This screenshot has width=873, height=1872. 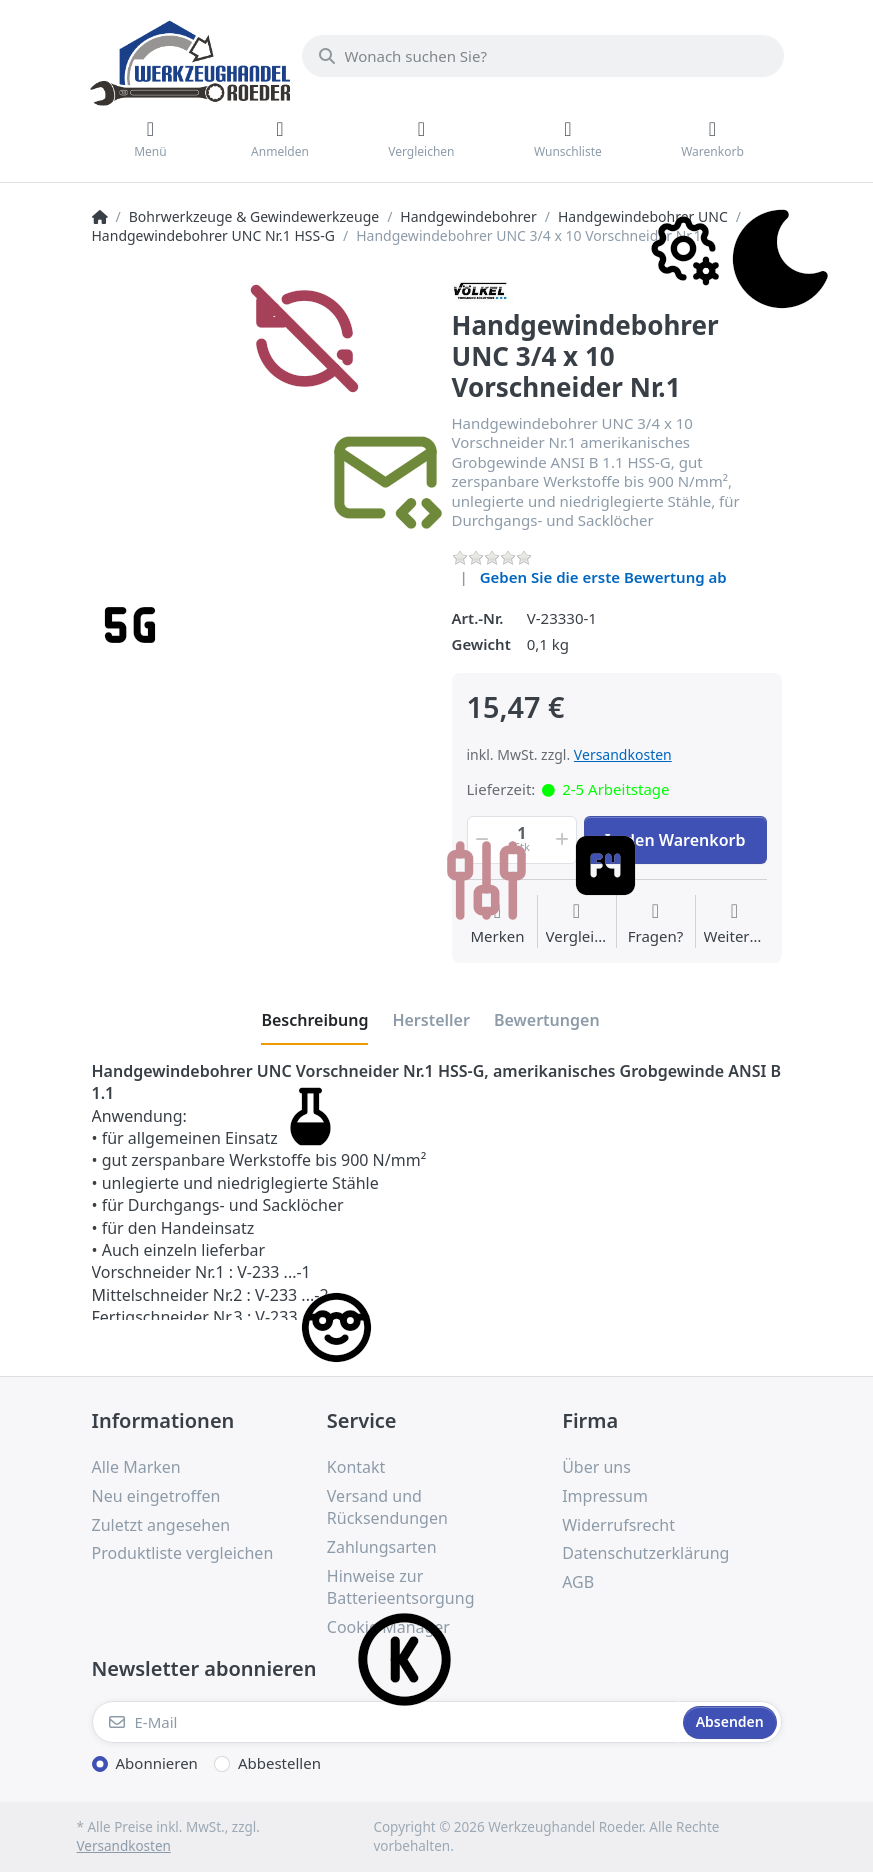 I want to click on refresh or sync is disabled, so click(x=304, y=338).